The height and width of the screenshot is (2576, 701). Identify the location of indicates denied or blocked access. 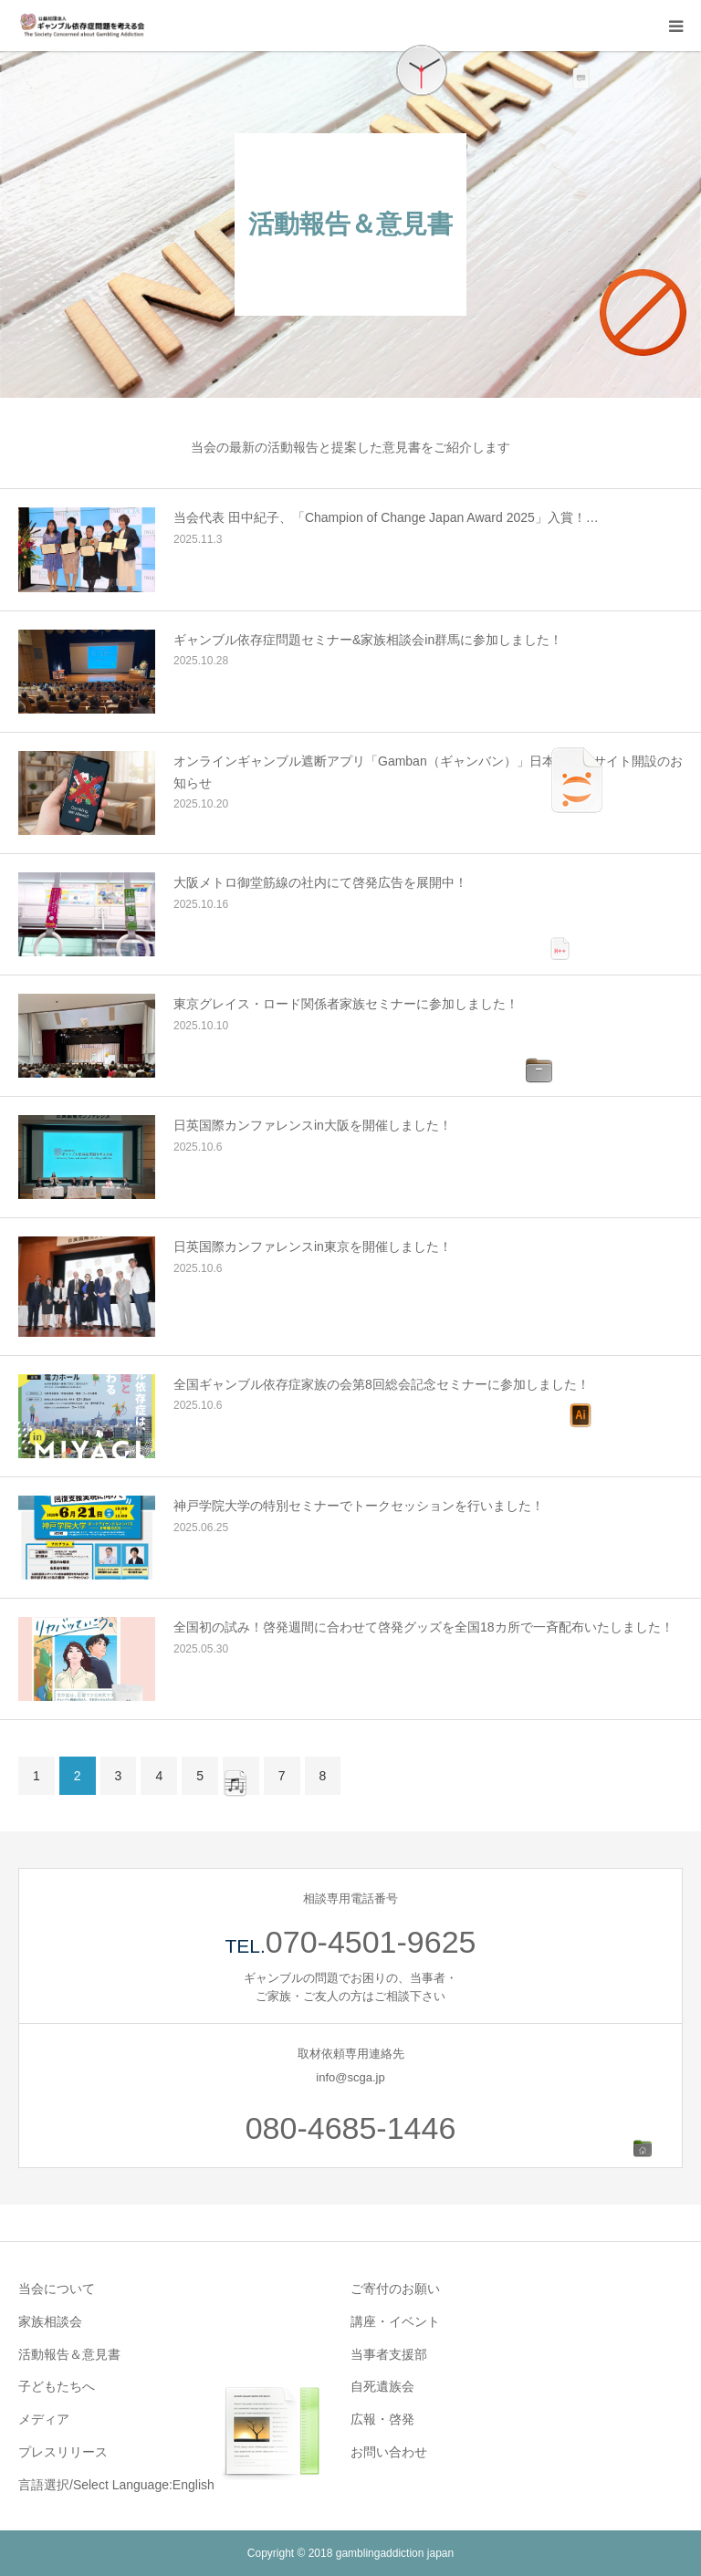
(643, 312).